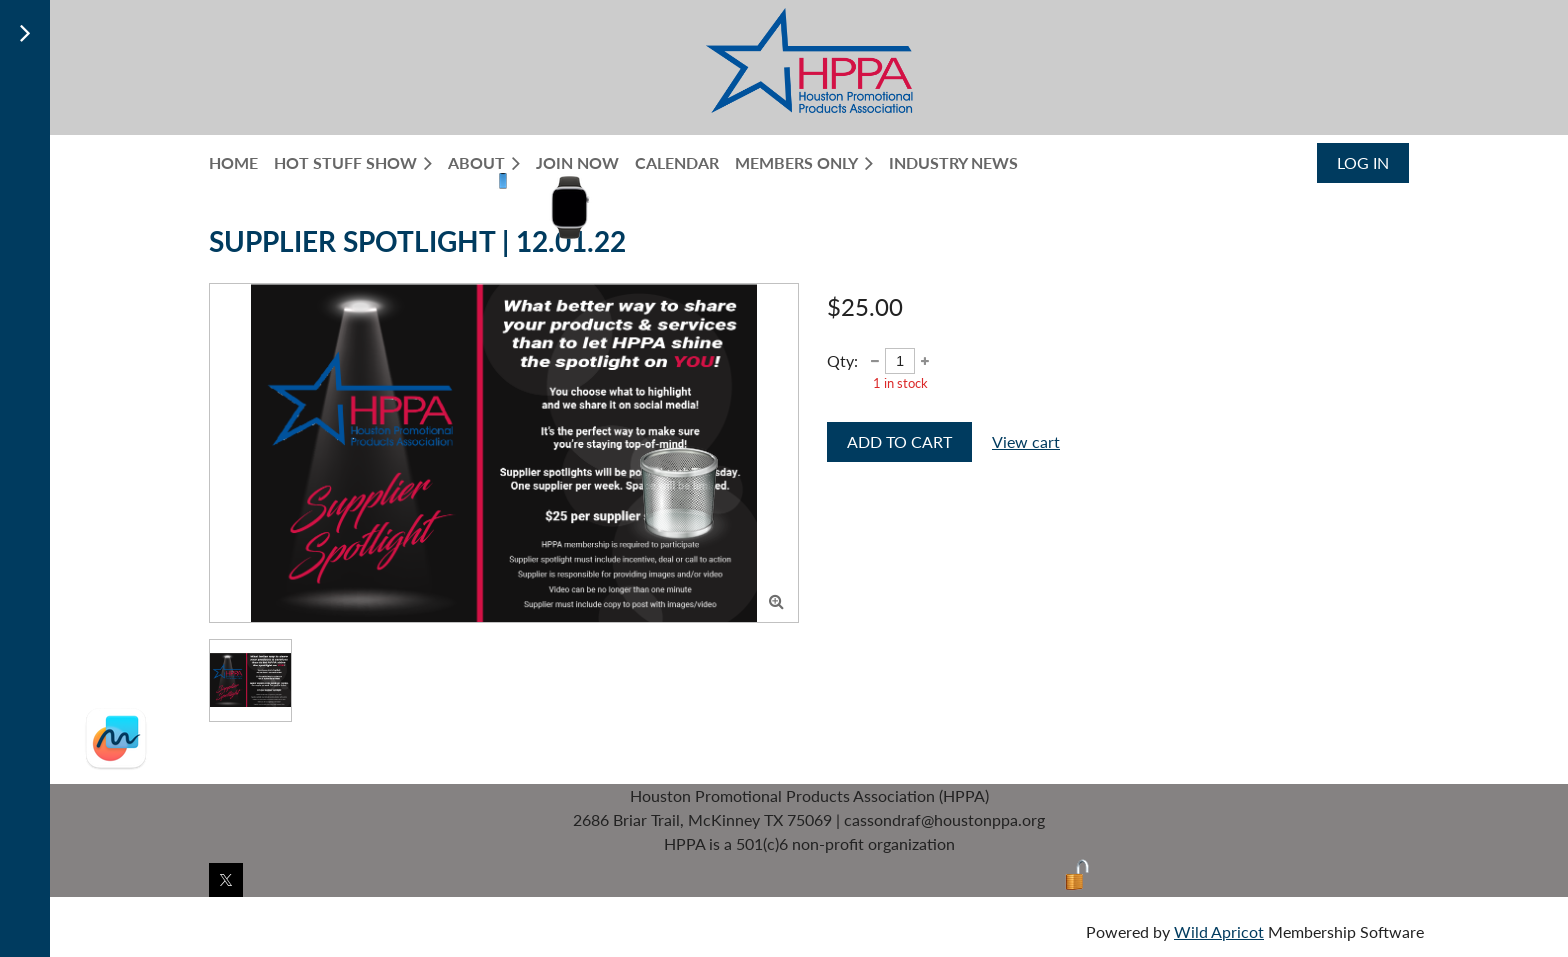 The height and width of the screenshot is (957, 1568). What do you see at coordinates (503, 181) in the screenshot?
I see `iPhone 12 device icon` at bounding box center [503, 181].